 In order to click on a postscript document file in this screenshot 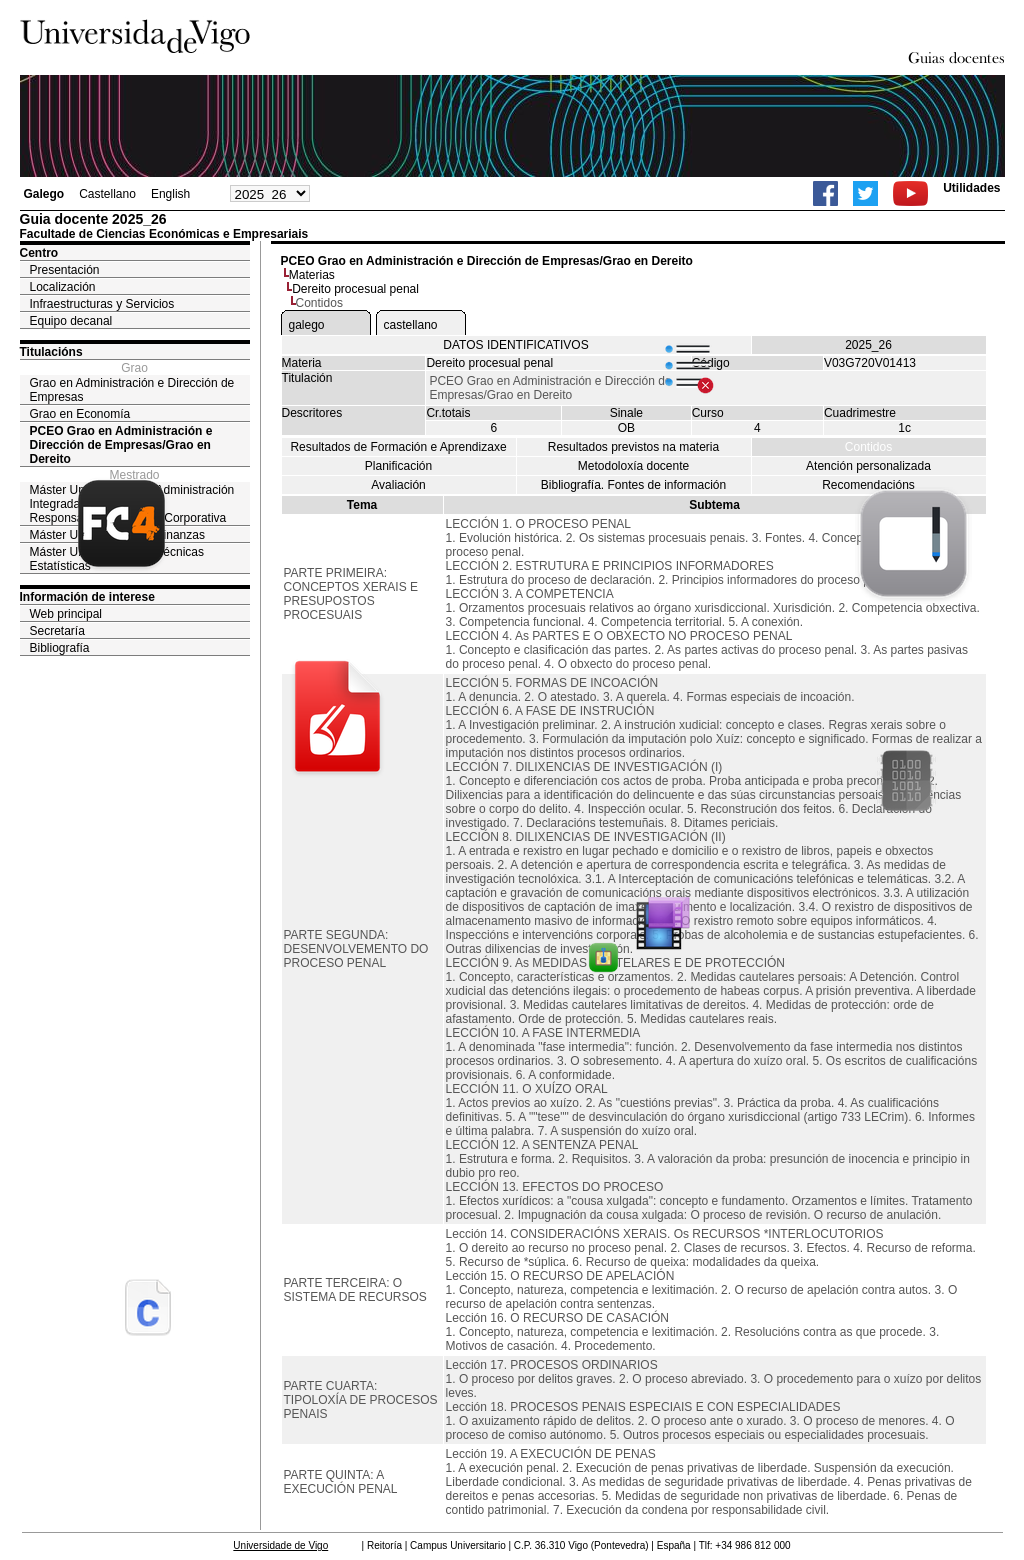, I will do `click(337, 718)`.